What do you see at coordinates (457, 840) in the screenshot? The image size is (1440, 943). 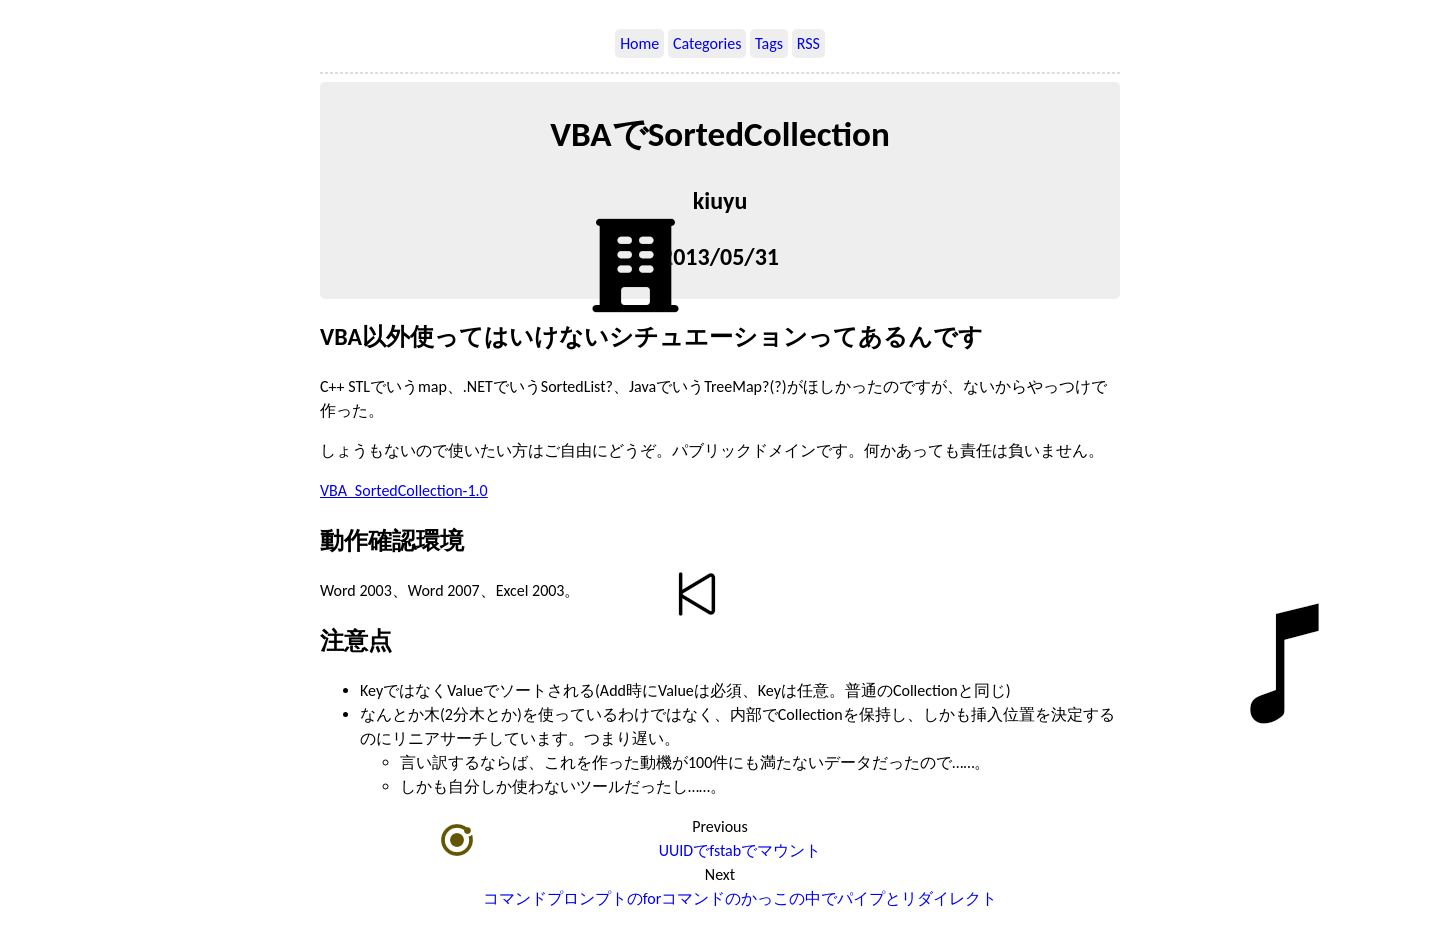 I see `ionic framework logo` at bounding box center [457, 840].